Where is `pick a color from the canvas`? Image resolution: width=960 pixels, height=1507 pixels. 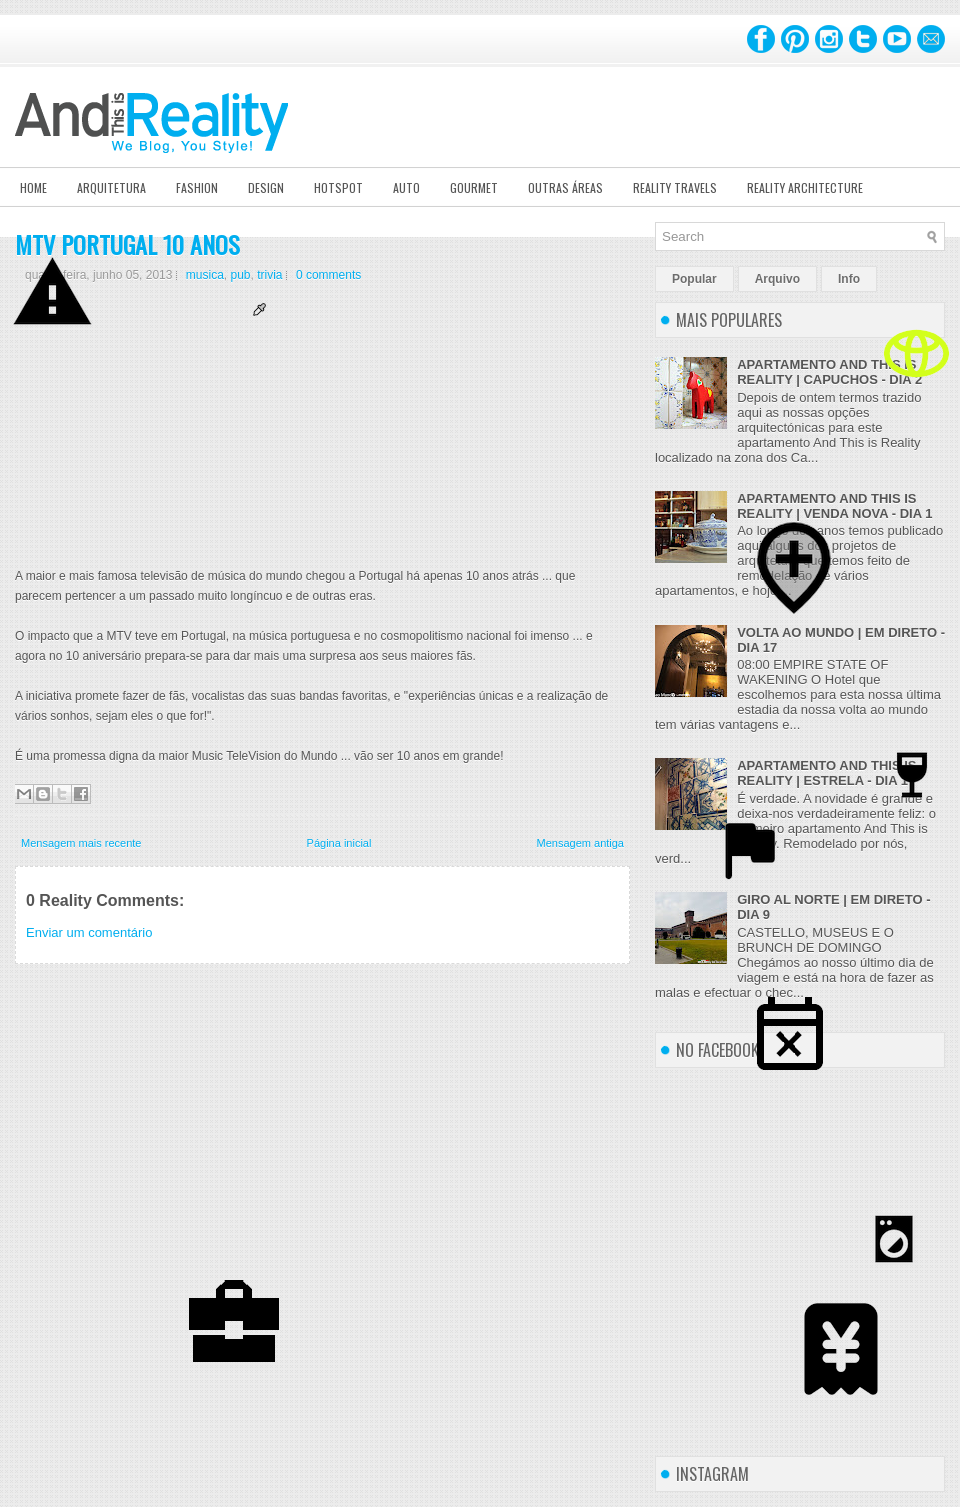 pick a color from the canvas is located at coordinates (259, 309).